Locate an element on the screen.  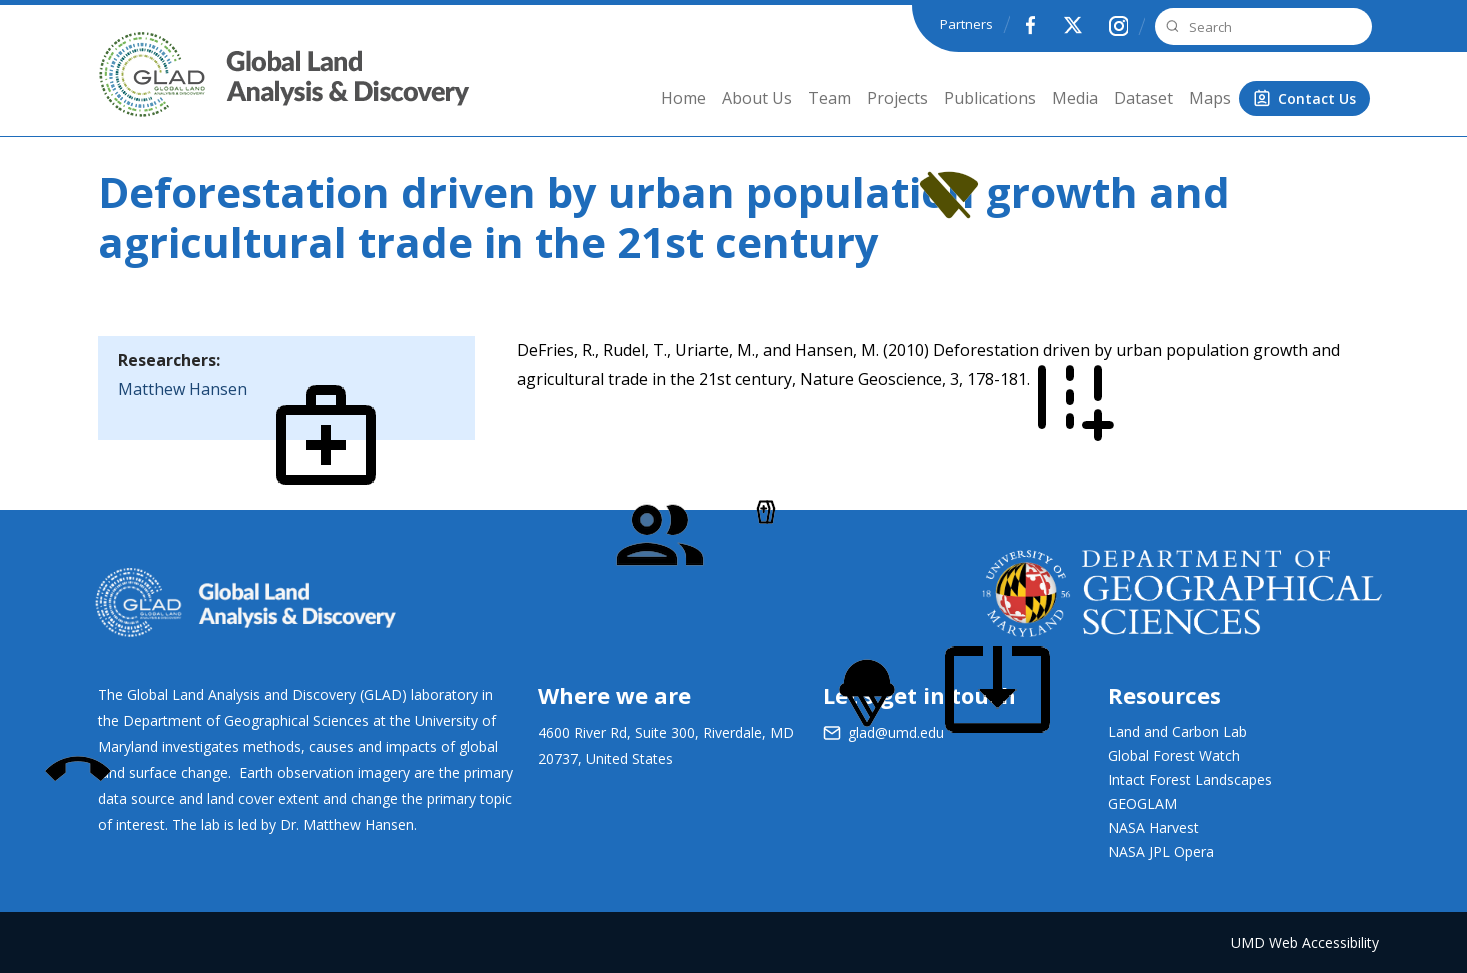
download system update is located at coordinates (997, 689).